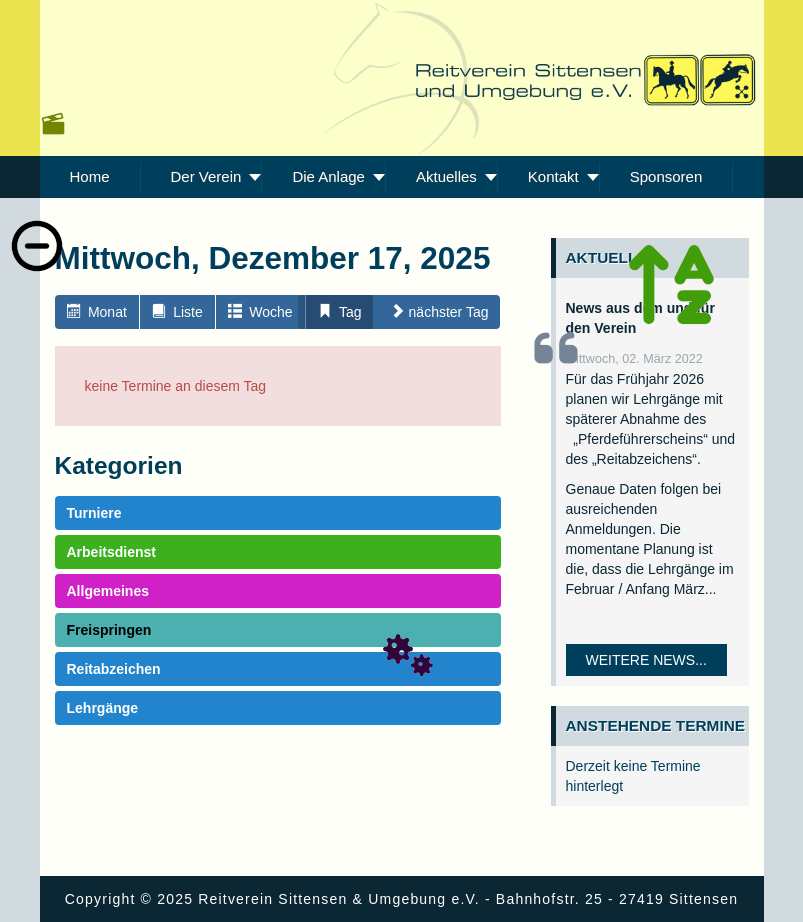  What do you see at coordinates (408, 654) in the screenshot?
I see `view detected viruses or threats` at bounding box center [408, 654].